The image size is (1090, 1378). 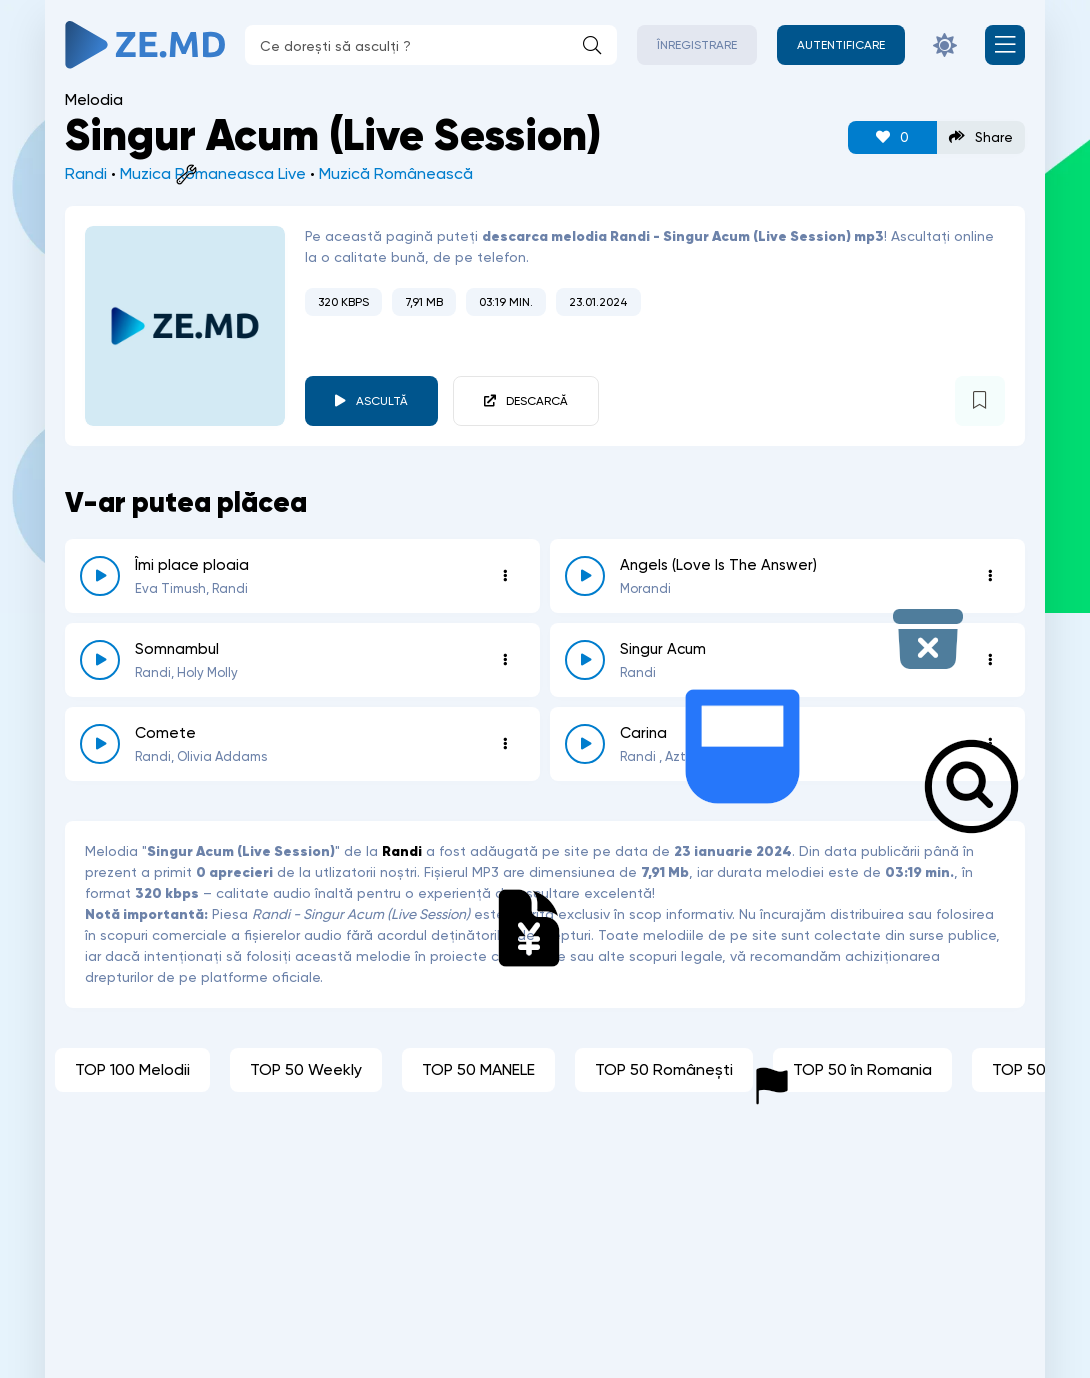 What do you see at coordinates (928, 639) in the screenshot?
I see `remove item from archive` at bounding box center [928, 639].